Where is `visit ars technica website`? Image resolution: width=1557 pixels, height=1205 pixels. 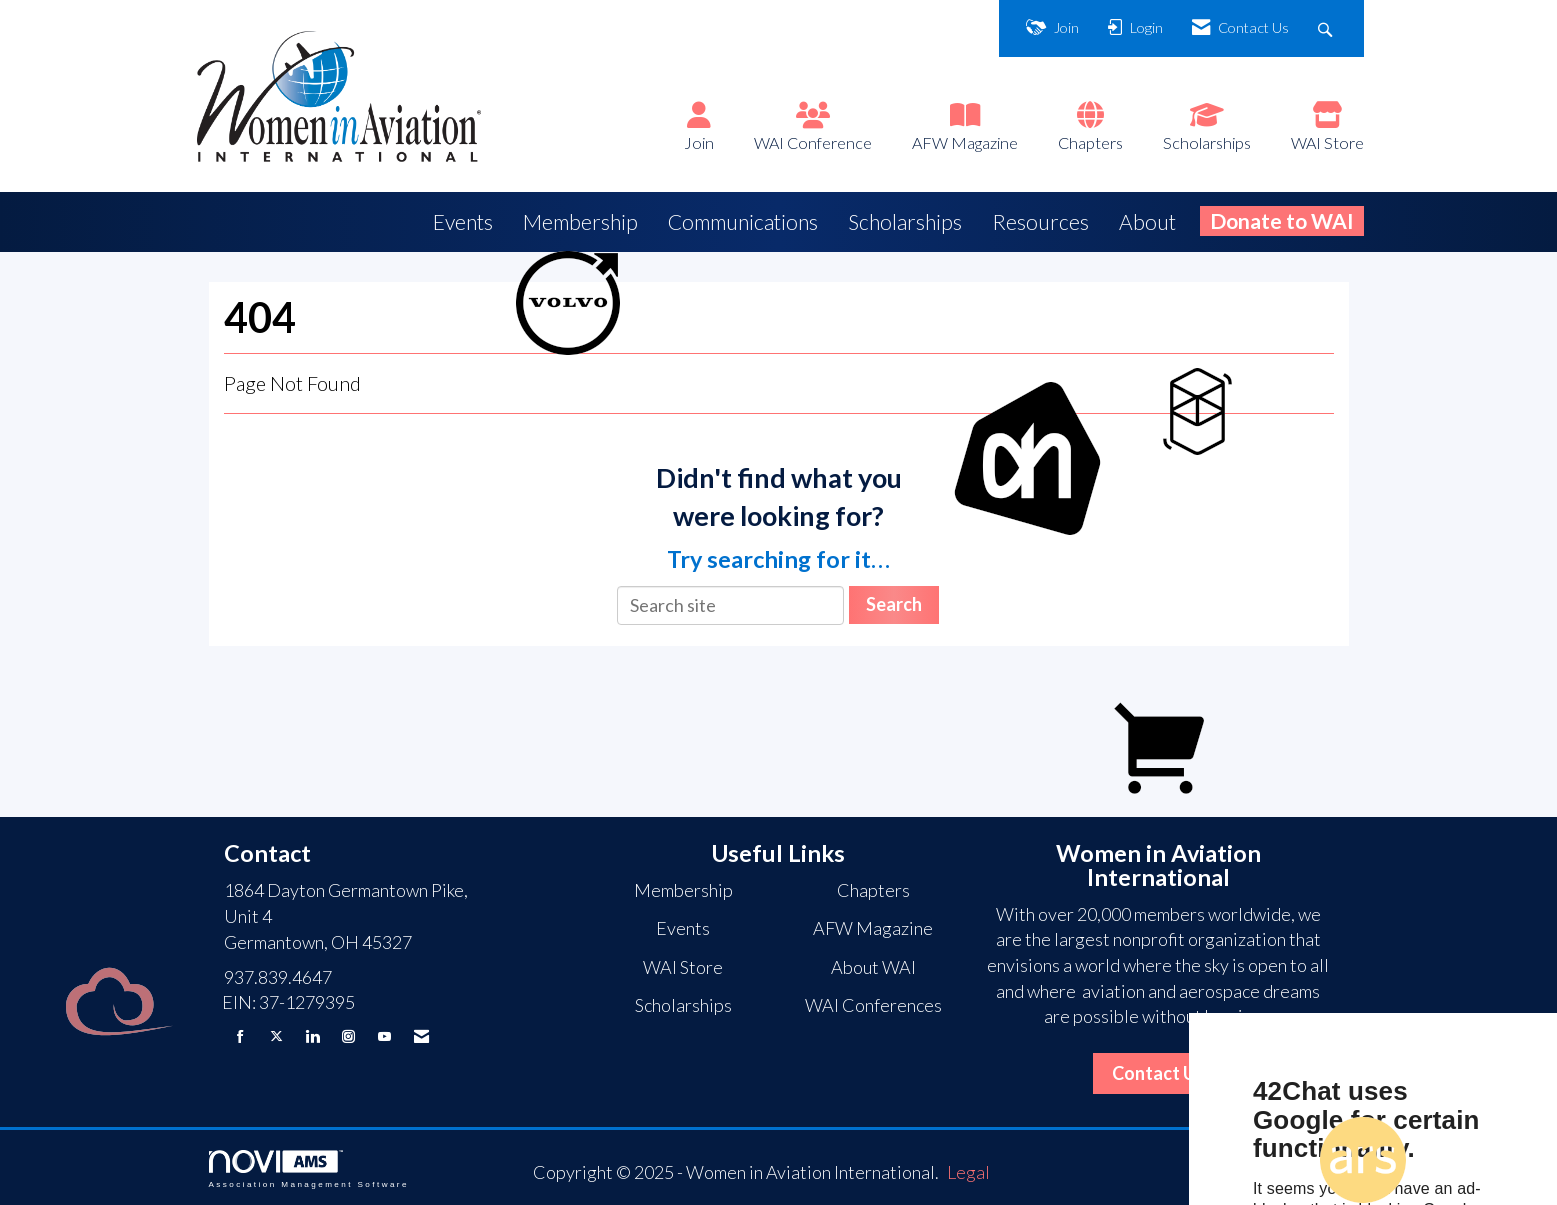
visit ars technica website is located at coordinates (1363, 1160).